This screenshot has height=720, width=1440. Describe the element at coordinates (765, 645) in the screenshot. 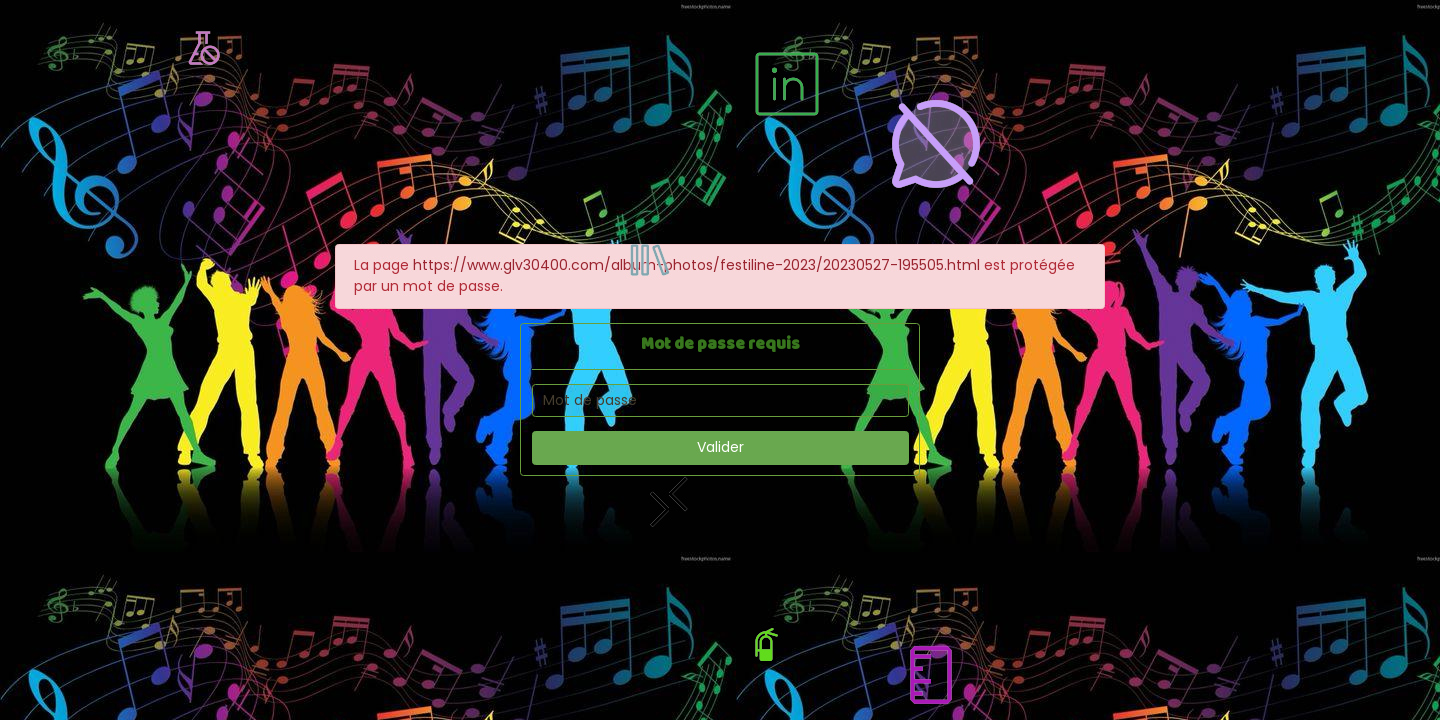

I see `fire safety equipment indicator` at that location.